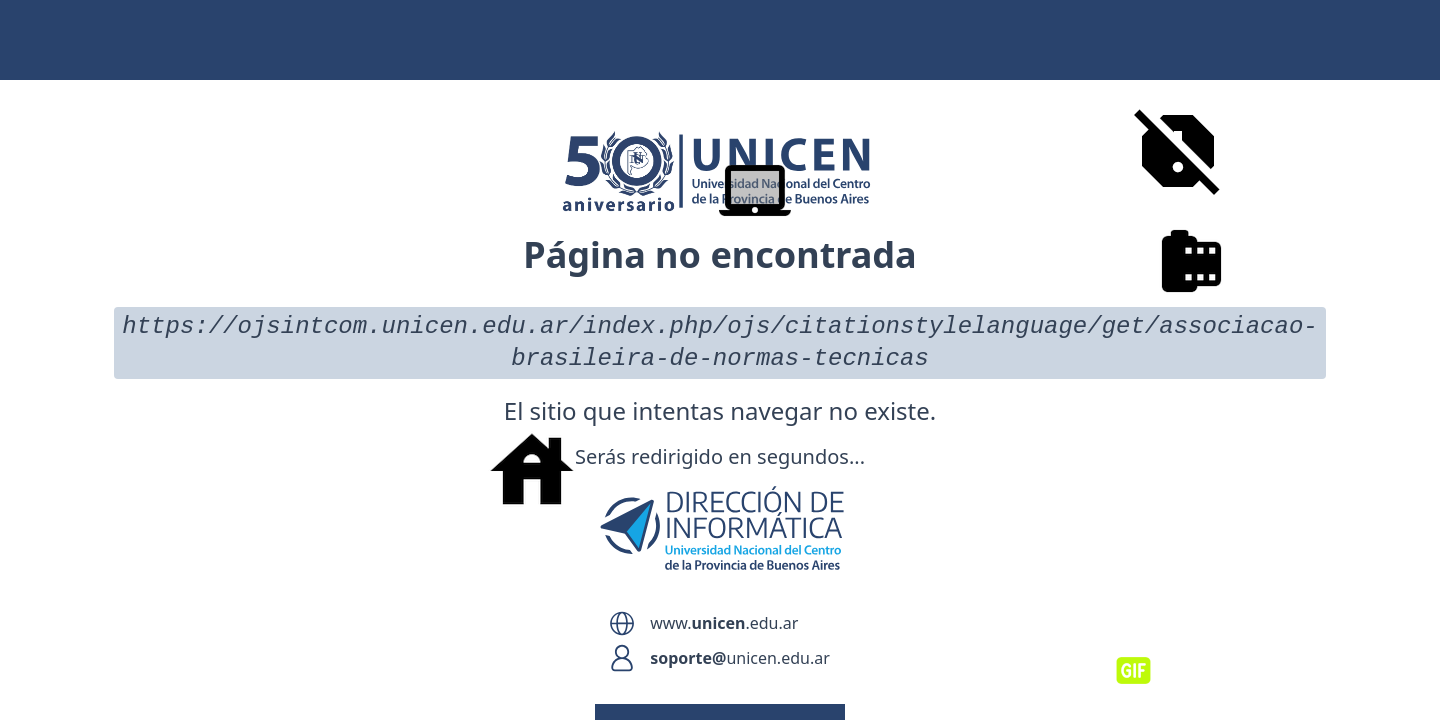  Describe the element at coordinates (1191, 262) in the screenshot. I see `access photos from camera roll` at that location.